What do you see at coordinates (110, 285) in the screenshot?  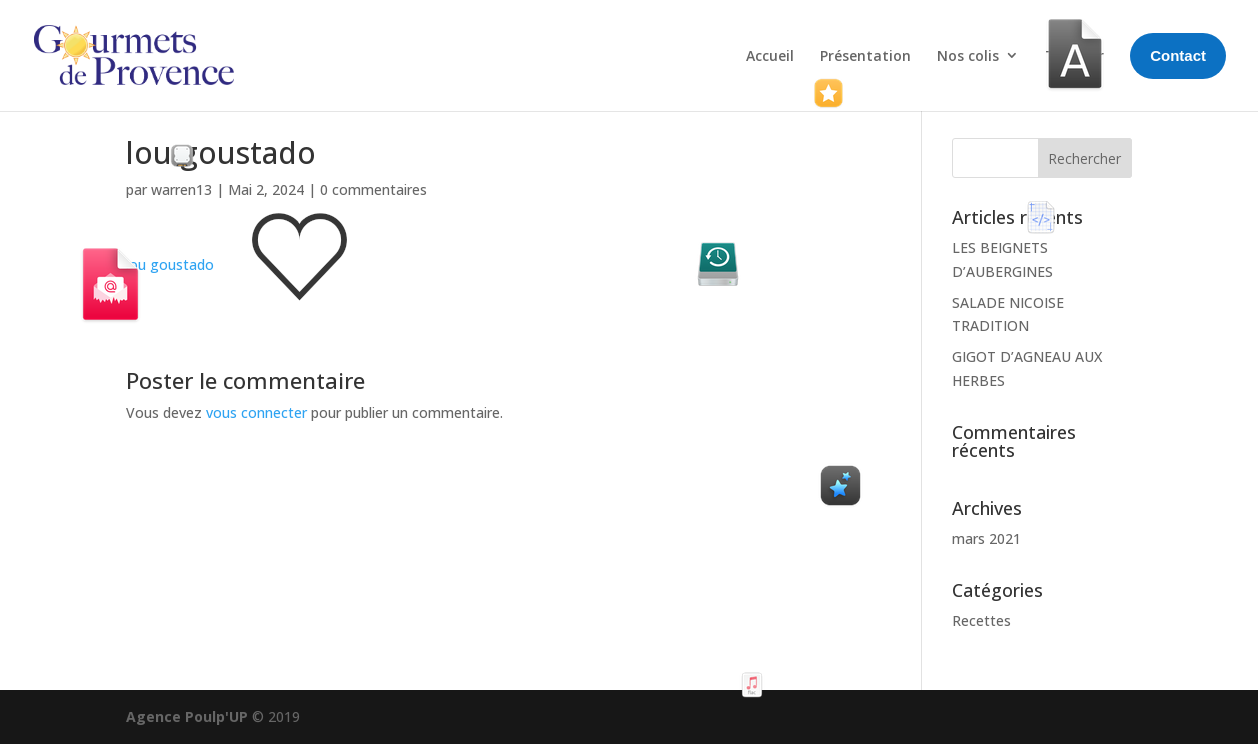 I see `a partially downloaded or incomplete email message file` at bounding box center [110, 285].